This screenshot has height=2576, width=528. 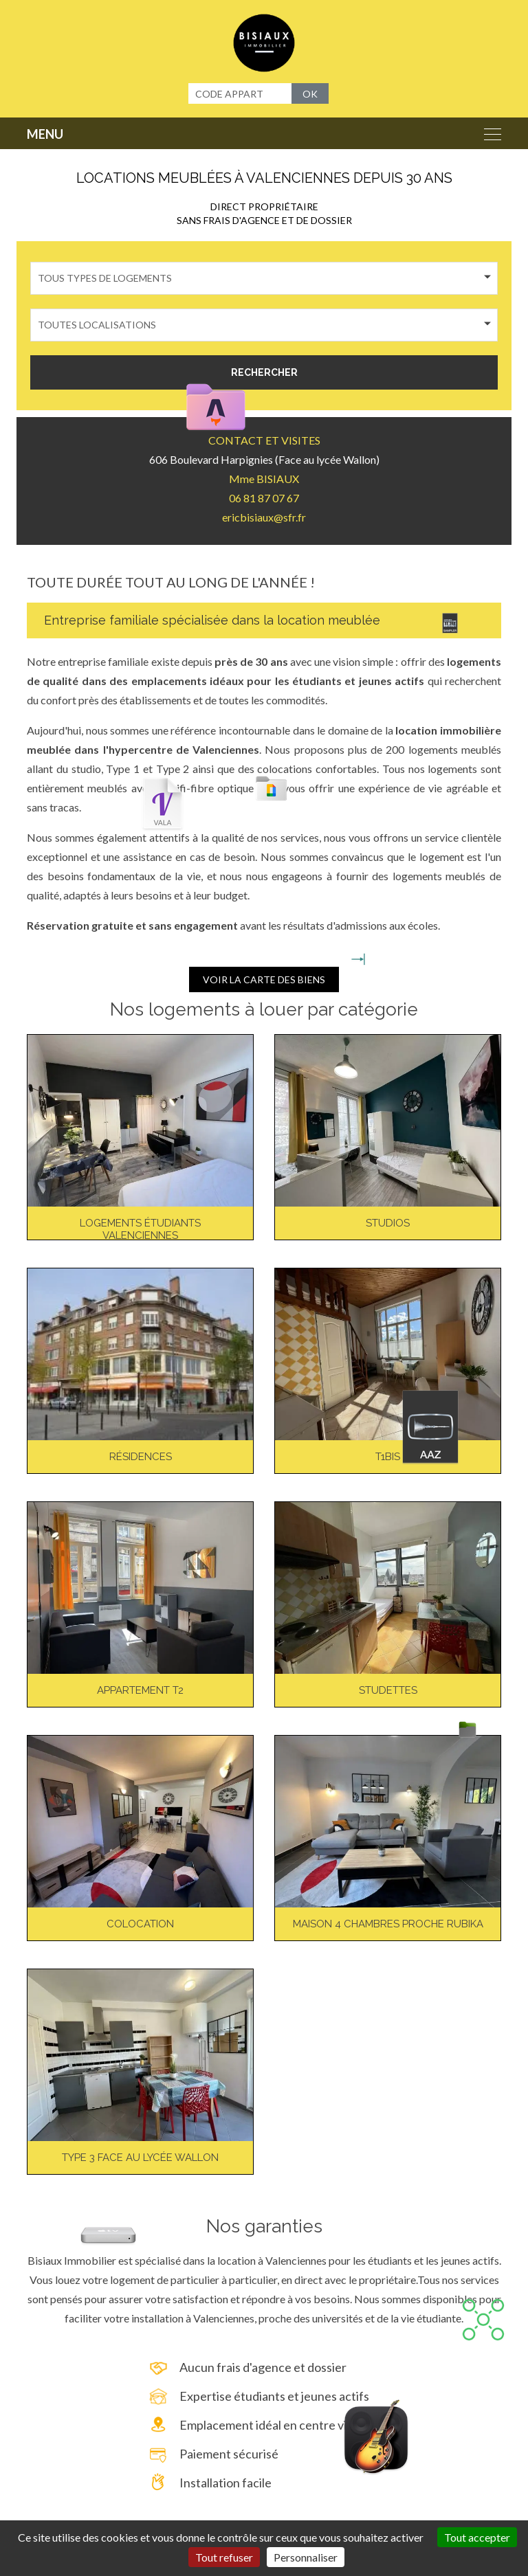 What do you see at coordinates (162, 804) in the screenshot?
I see `vala source code file` at bounding box center [162, 804].